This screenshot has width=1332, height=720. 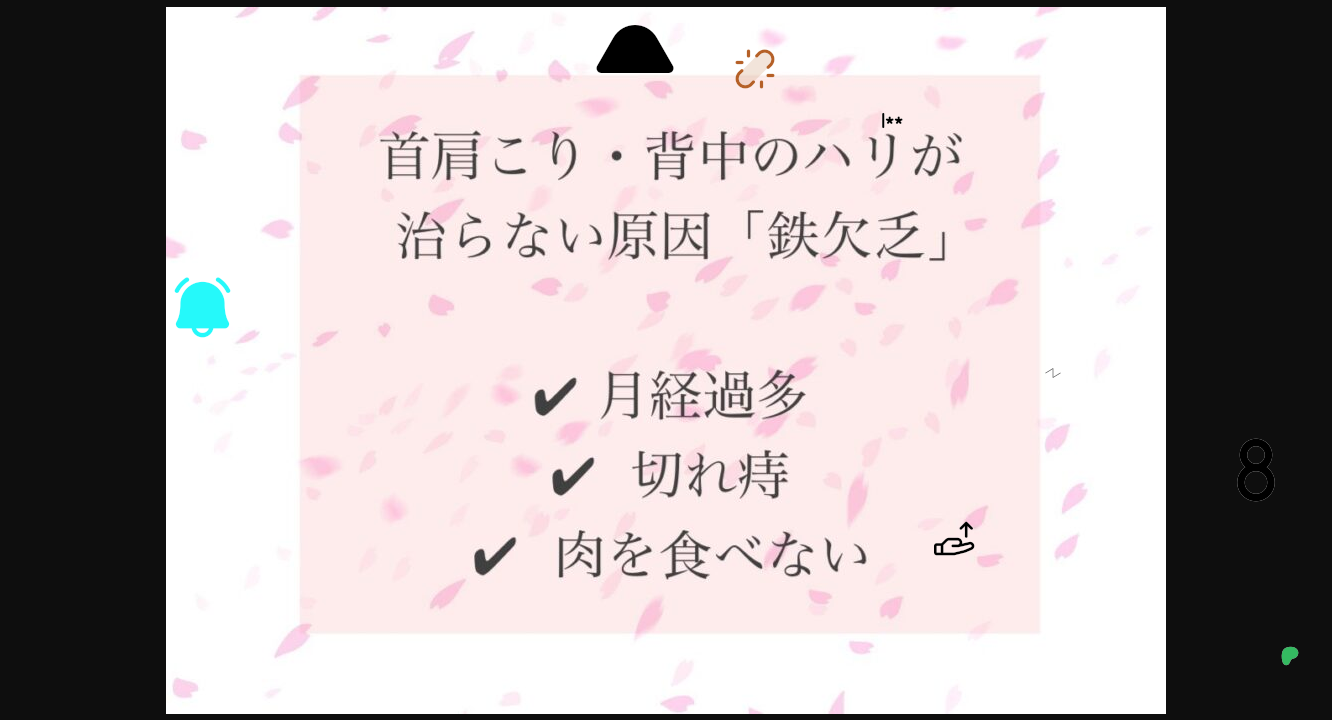 What do you see at coordinates (1290, 656) in the screenshot?
I see `visit patreon page` at bounding box center [1290, 656].